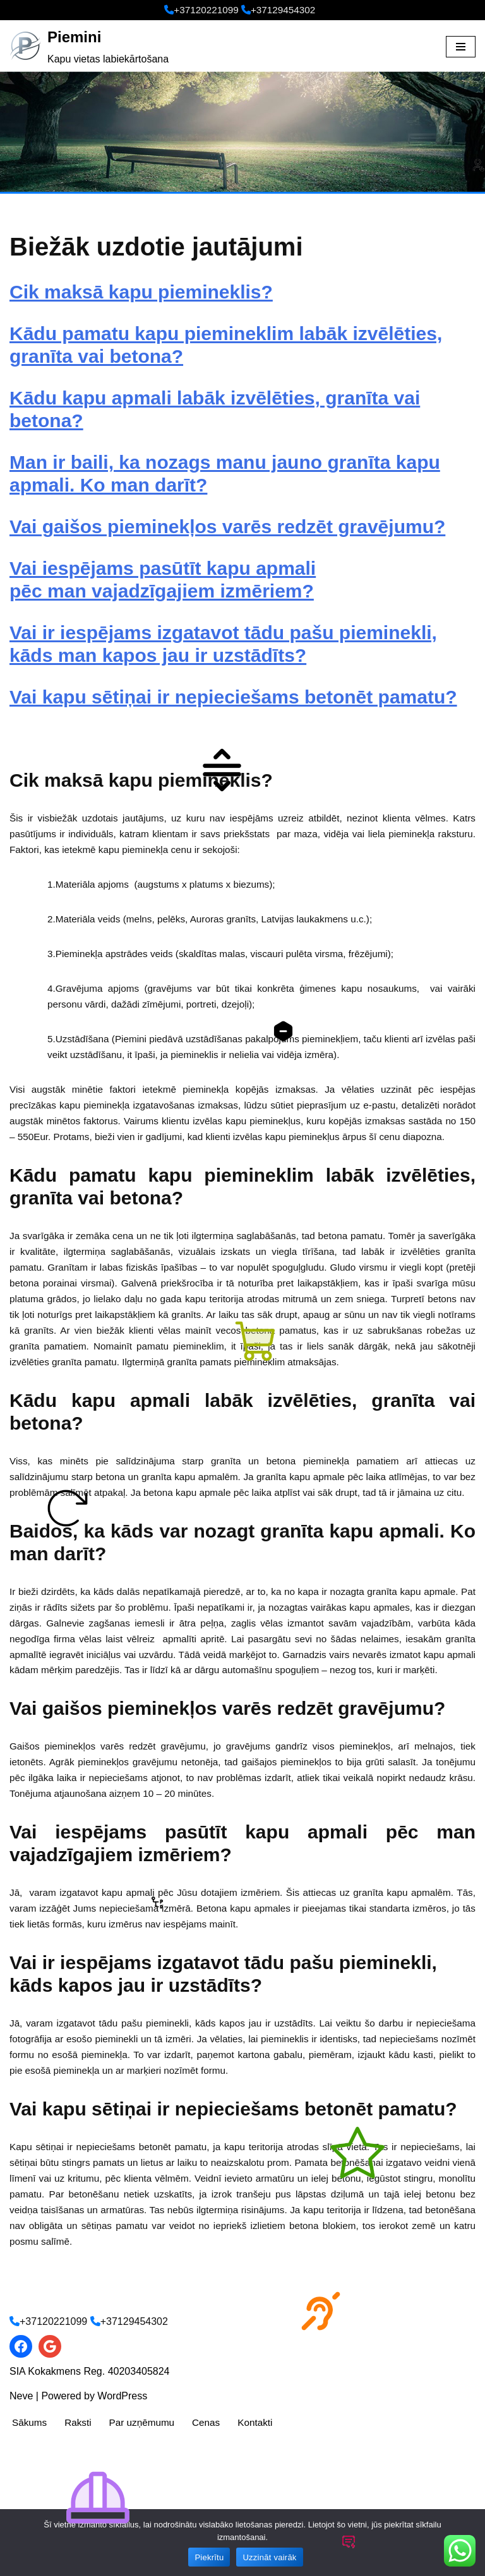  What do you see at coordinates (98, 2501) in the screenshot?
I see `access construction or worksite tools` at bounding box center [98, 2501].